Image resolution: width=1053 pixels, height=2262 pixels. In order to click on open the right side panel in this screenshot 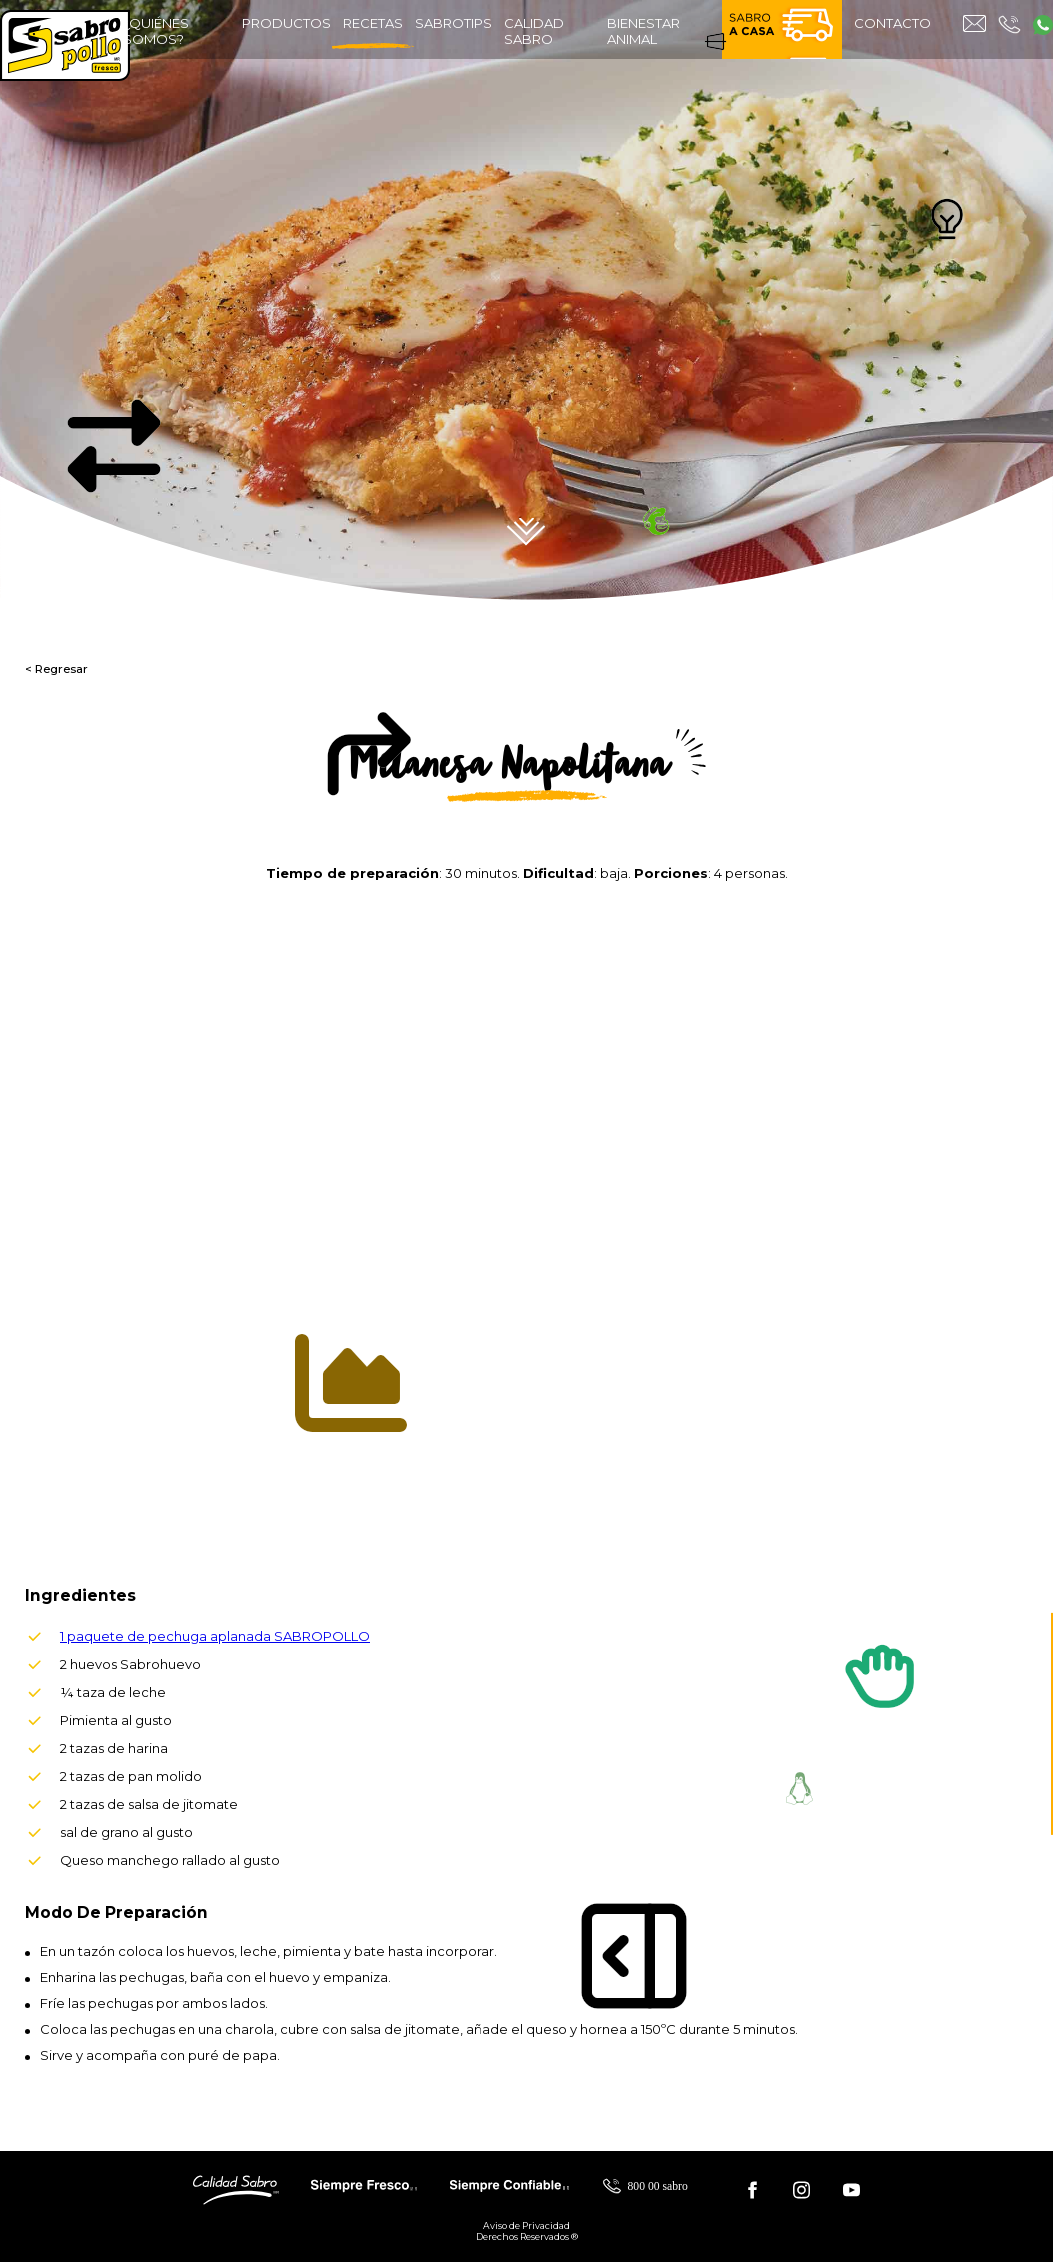, I will do `click(634, 1956)`.